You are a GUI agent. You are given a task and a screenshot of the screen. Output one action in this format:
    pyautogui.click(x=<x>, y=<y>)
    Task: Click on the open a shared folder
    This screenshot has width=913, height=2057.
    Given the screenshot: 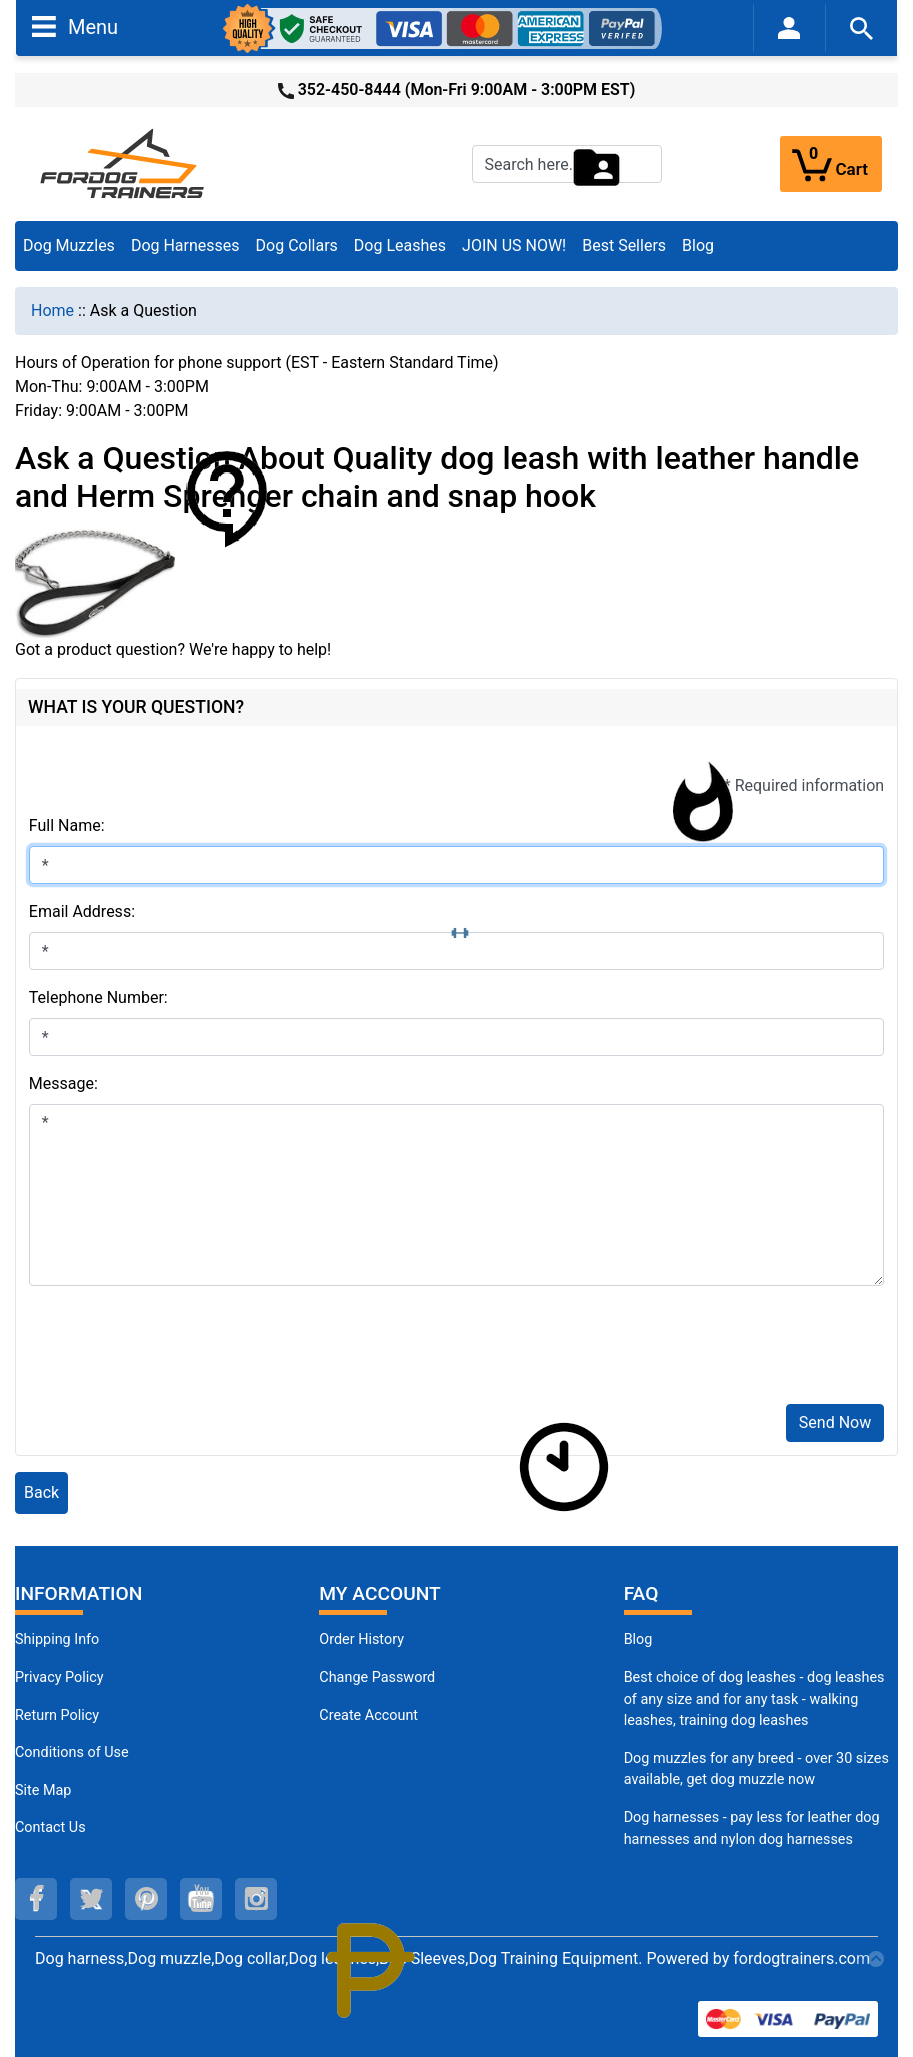 What is the action you would take?
    pyautogui.click(x=596, y=167)
    